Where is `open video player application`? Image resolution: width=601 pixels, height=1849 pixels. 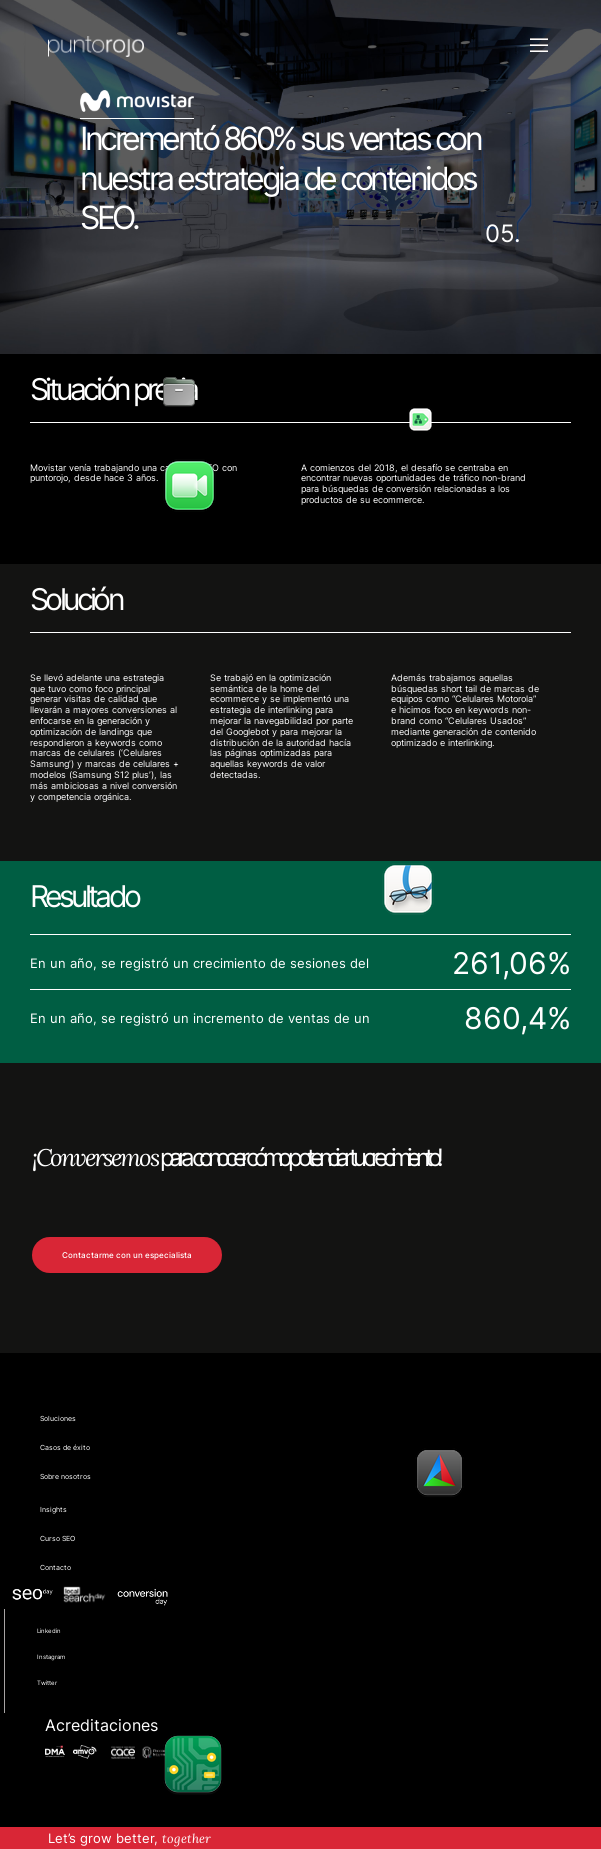
open video player application is located at coordinates (189, 485).